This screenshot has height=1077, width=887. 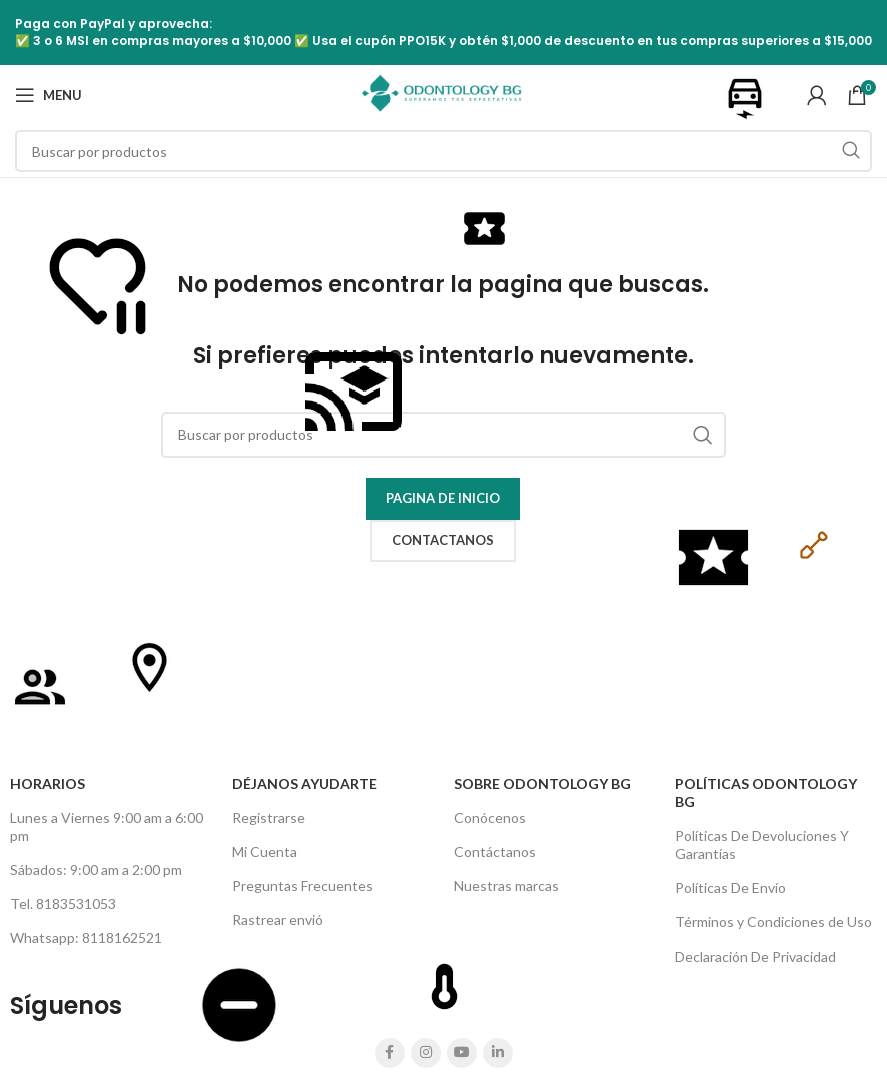 I want to click on view group members, so click(x=40, y=687).